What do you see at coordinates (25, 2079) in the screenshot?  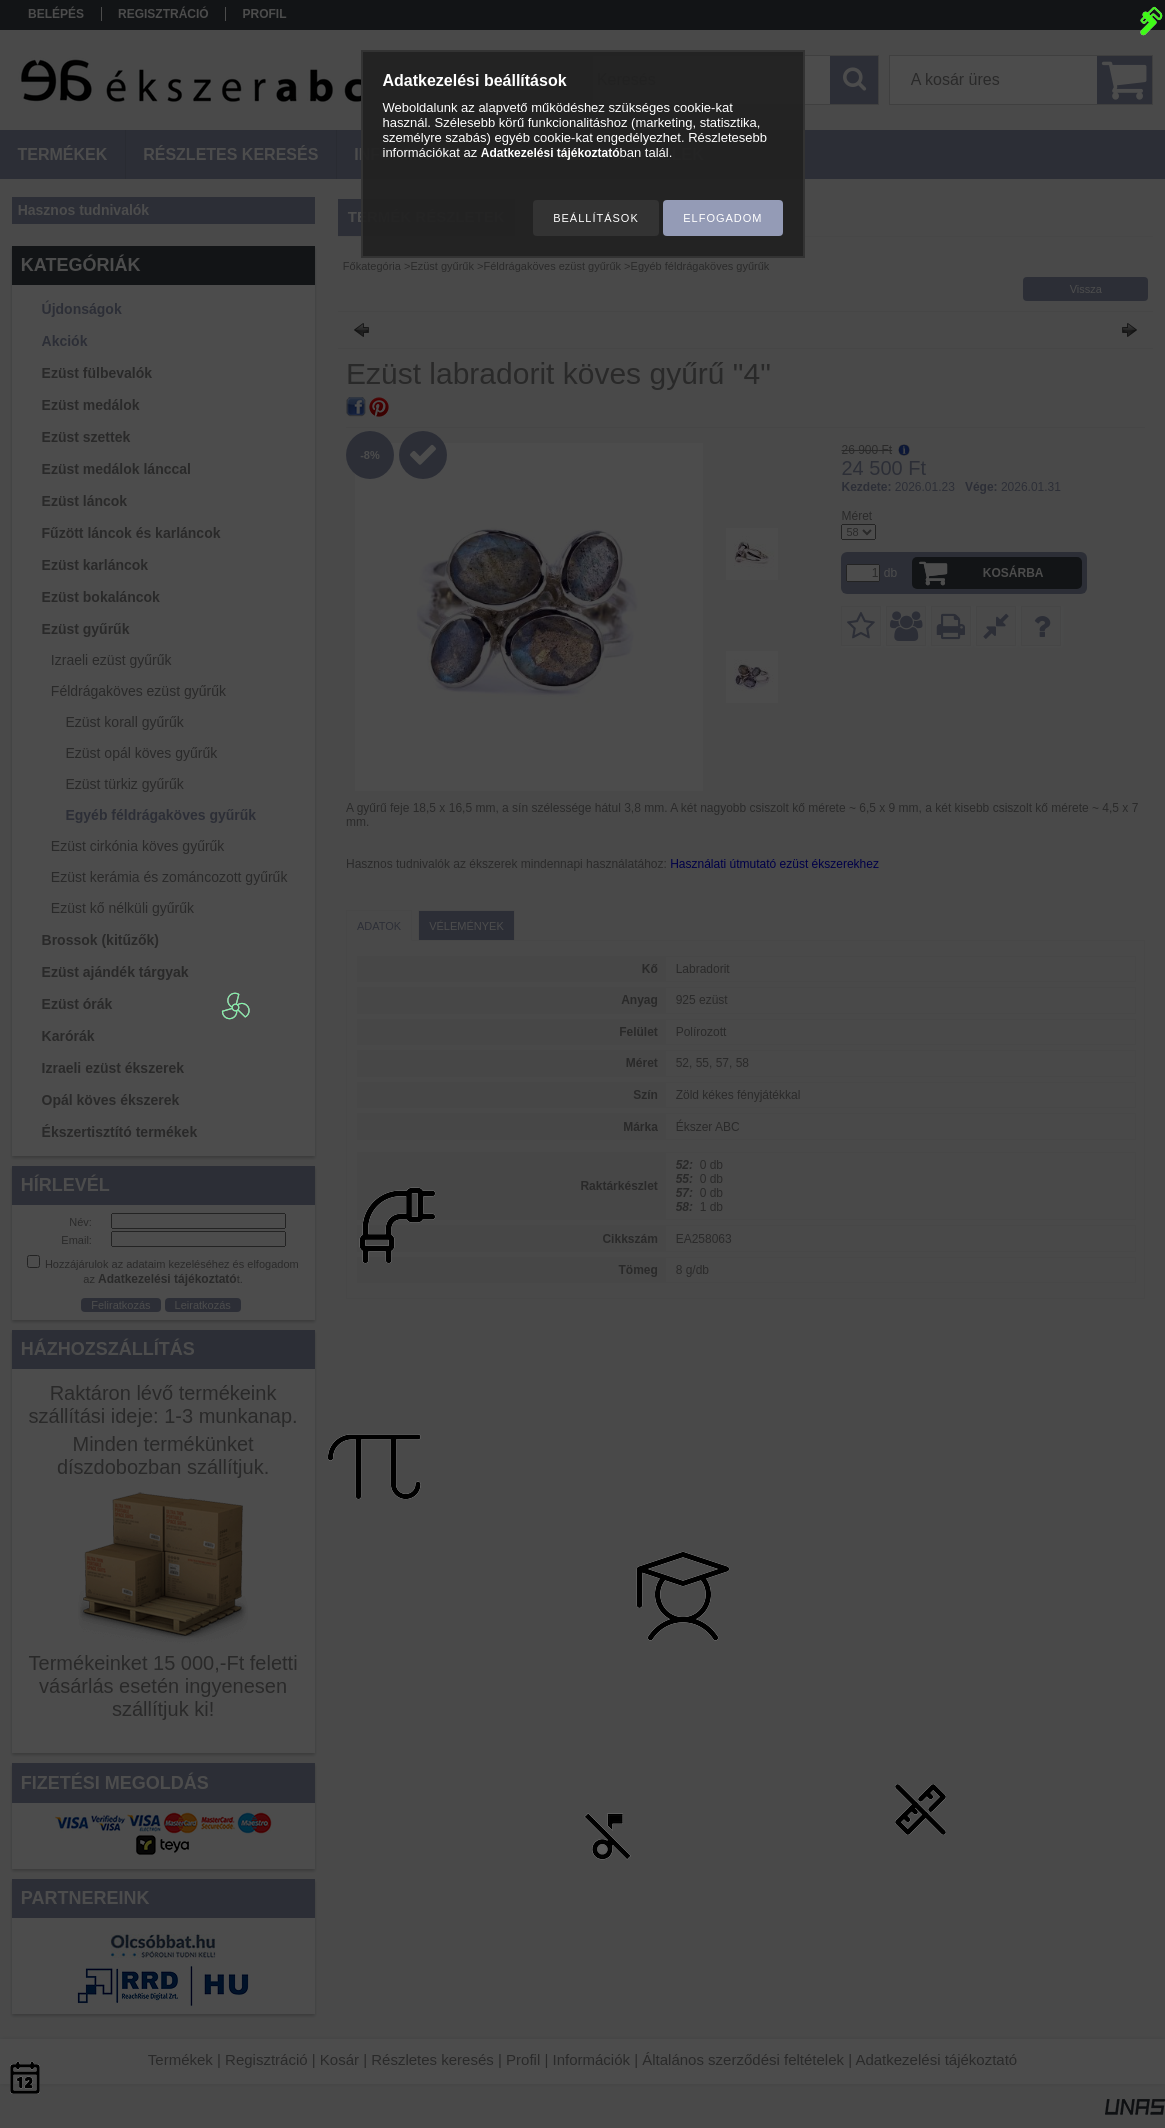 I see `view calendar or scheduled events` at bounding box center [25, 2079].